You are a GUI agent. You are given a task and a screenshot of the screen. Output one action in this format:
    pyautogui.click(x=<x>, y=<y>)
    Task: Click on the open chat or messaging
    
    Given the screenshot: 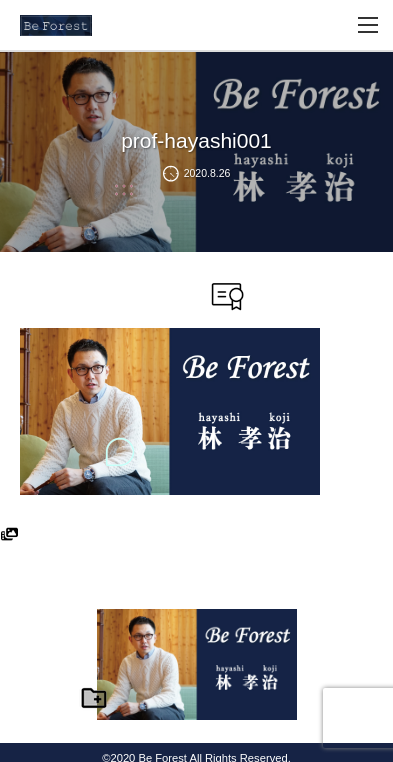 What is the action you would take?
    pyautogui.click(x=119, y=452)
    